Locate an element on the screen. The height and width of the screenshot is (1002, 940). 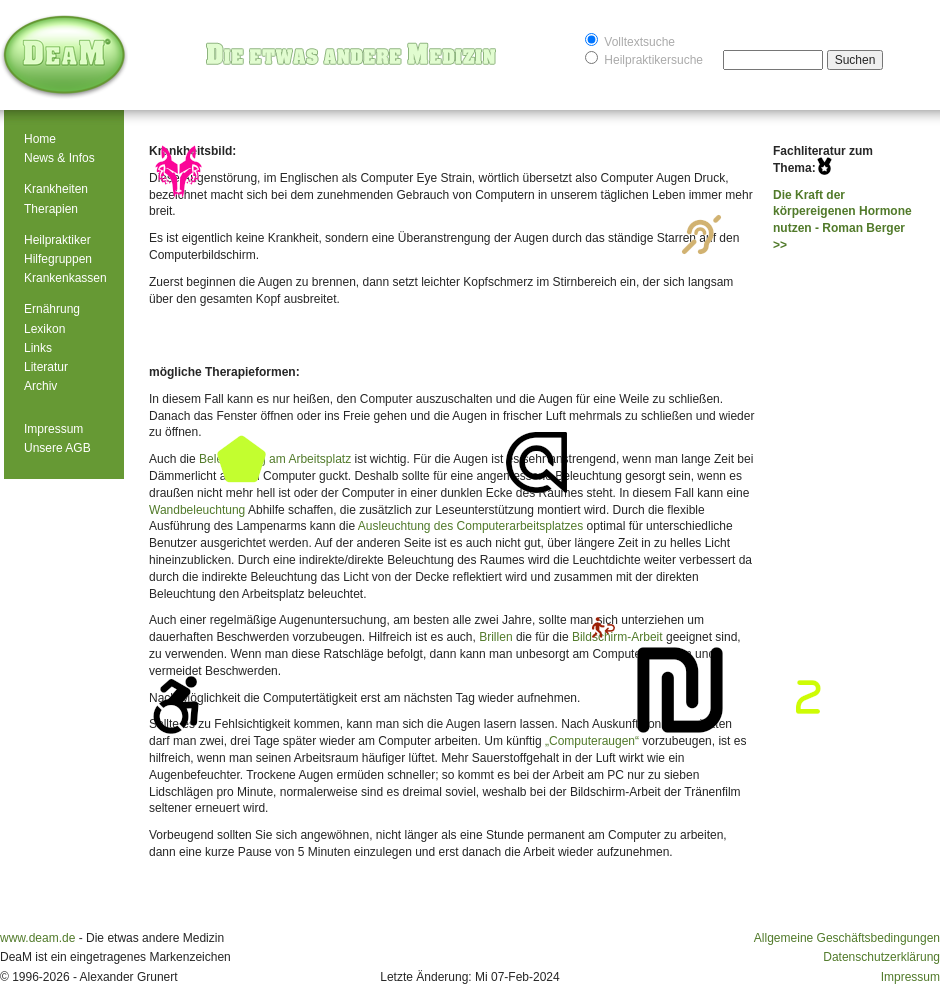
indicates Israeli shekel currency is located at coordinates (680, 690).